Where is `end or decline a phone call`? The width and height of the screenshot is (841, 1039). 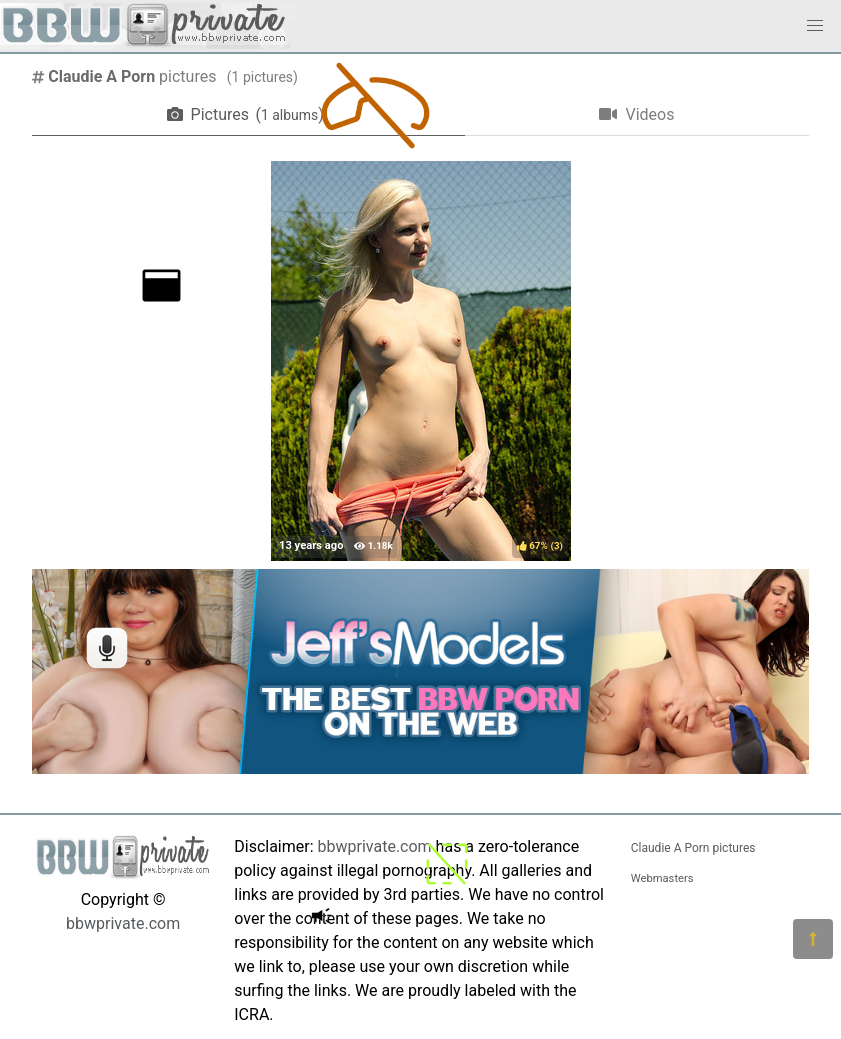 end or decline a phone call is located at coordinates (375, 105).